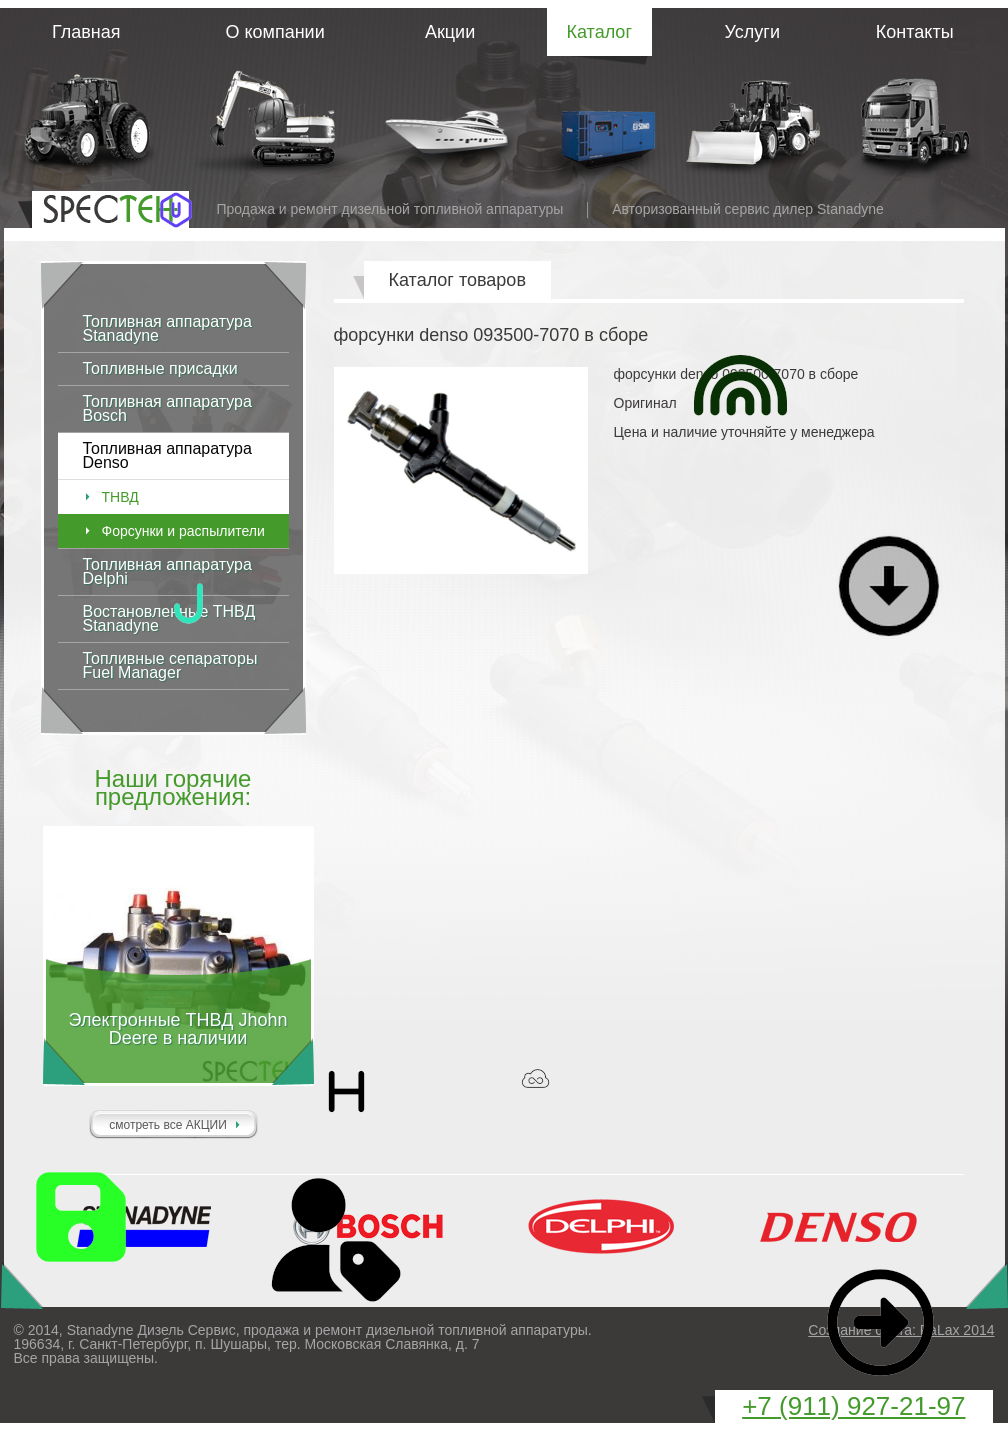 The image size is (1008, 1431). Describe the element at coordinates (740, 387) in the screenshot. I see `indicates LGBTQ+ pride or inclusivity features` at that location.